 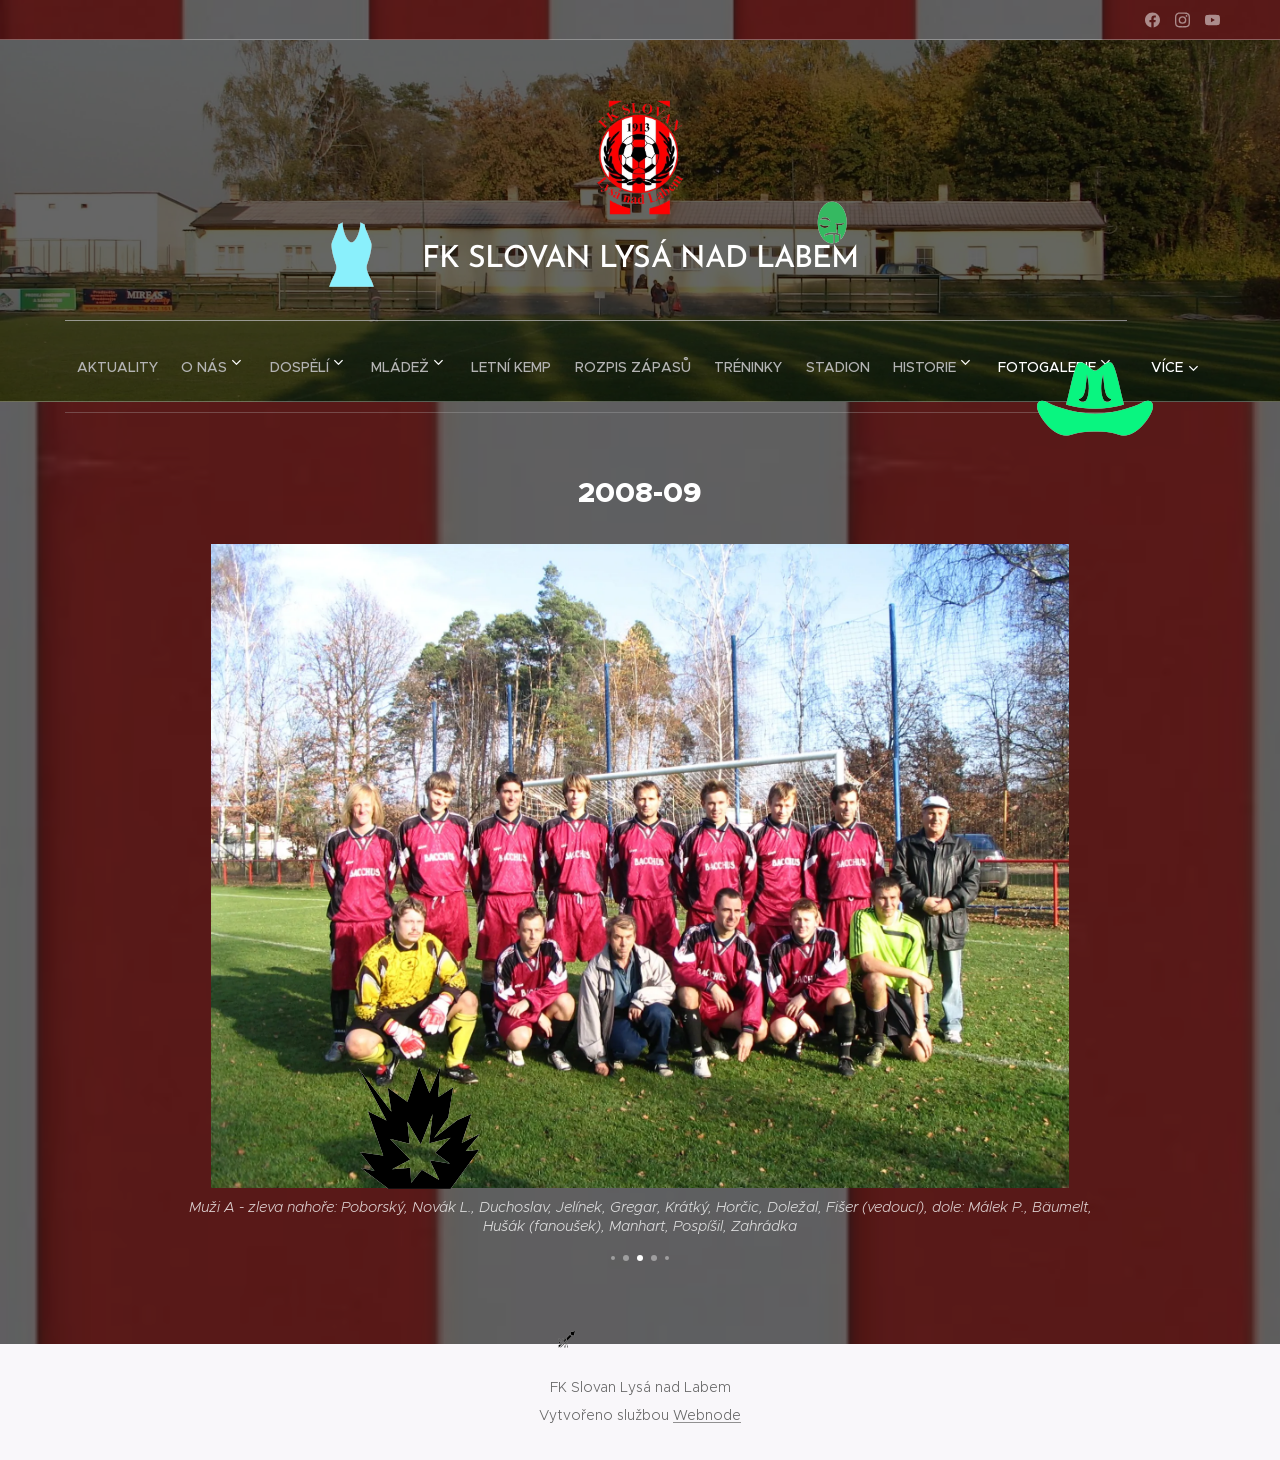 I want to click on indicates screen damage or impact effect, so click(x=418, y=1127).